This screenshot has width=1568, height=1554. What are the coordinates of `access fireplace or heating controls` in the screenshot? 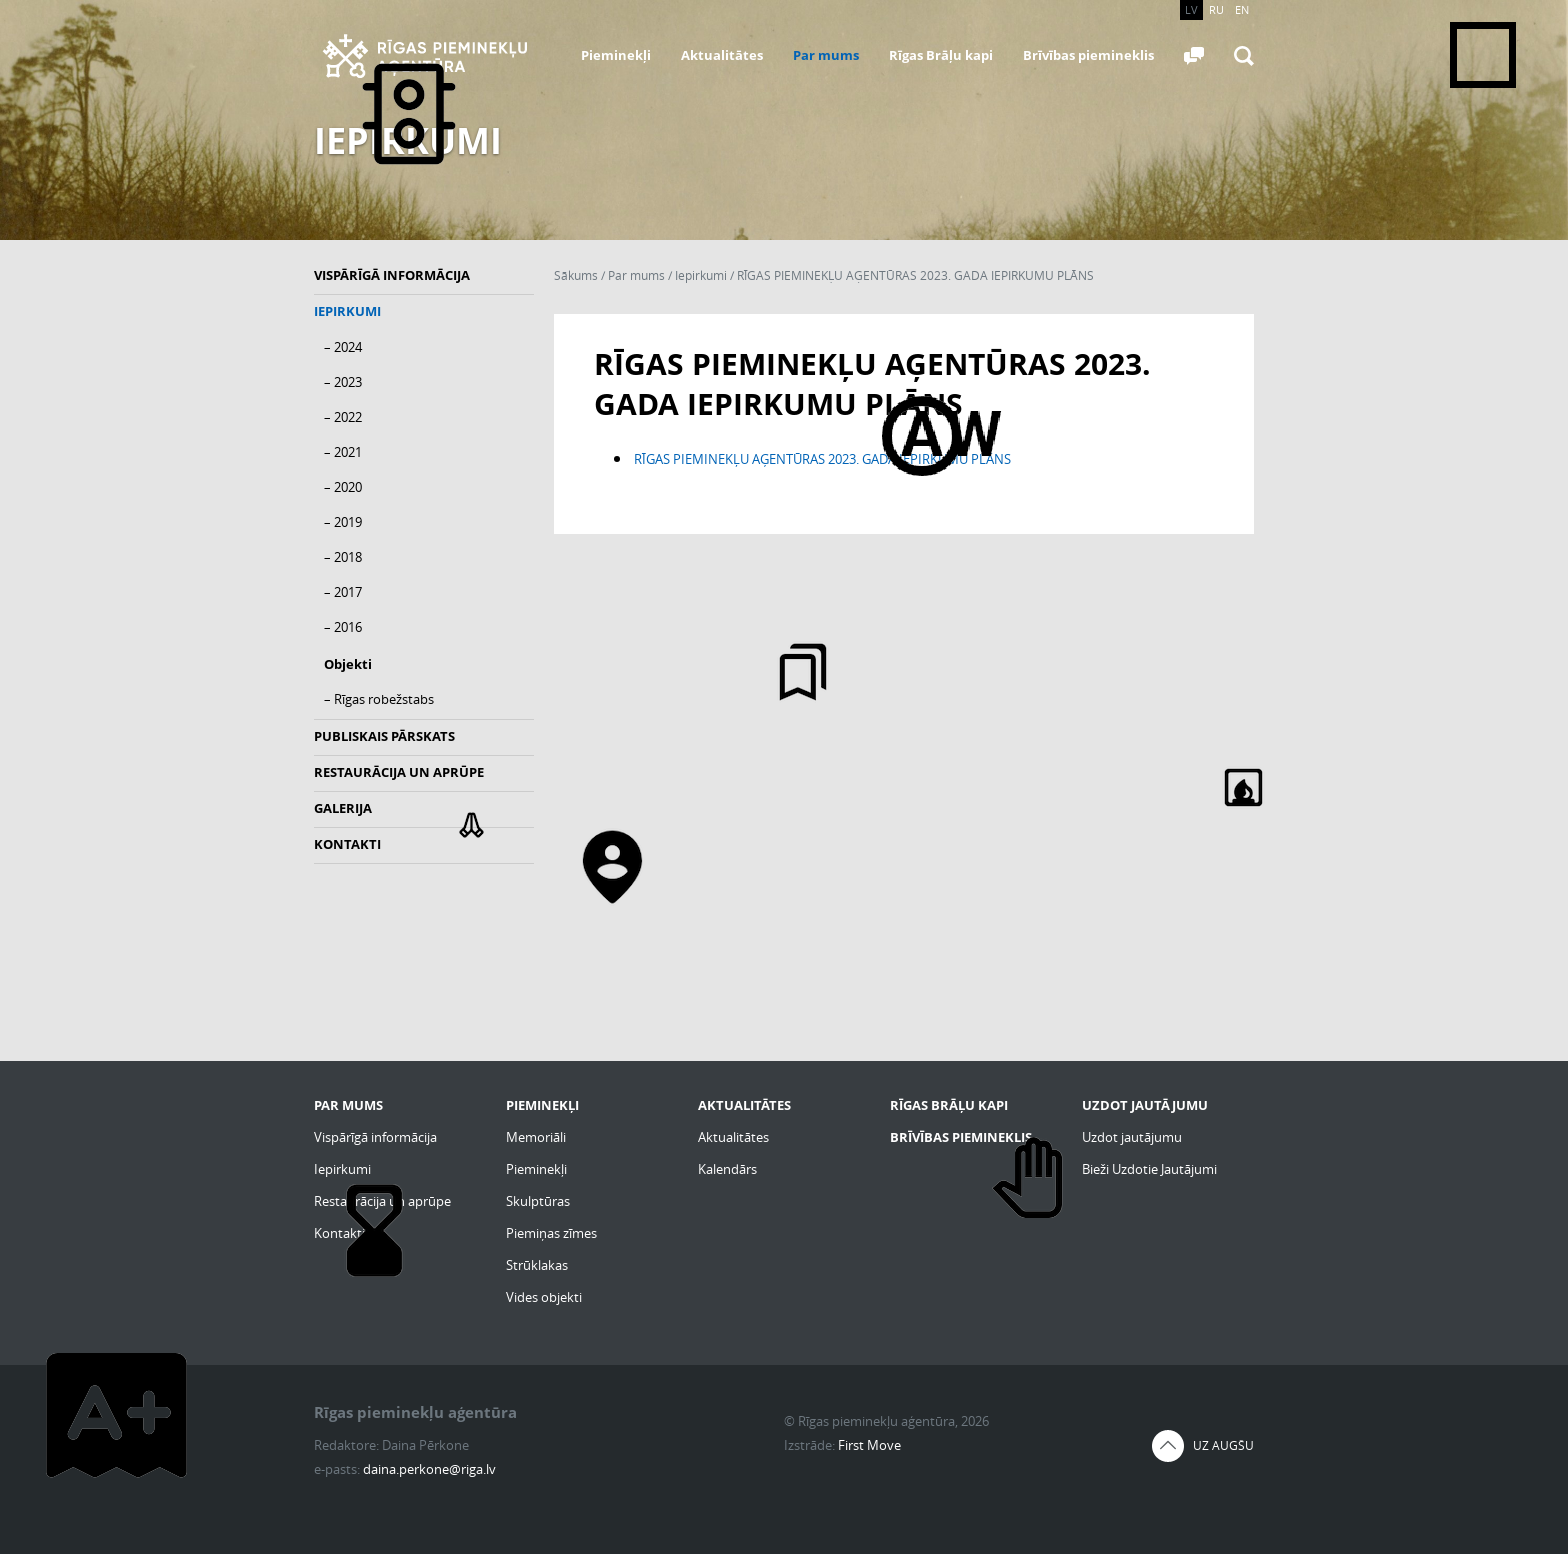 It's located at (1243, 787).